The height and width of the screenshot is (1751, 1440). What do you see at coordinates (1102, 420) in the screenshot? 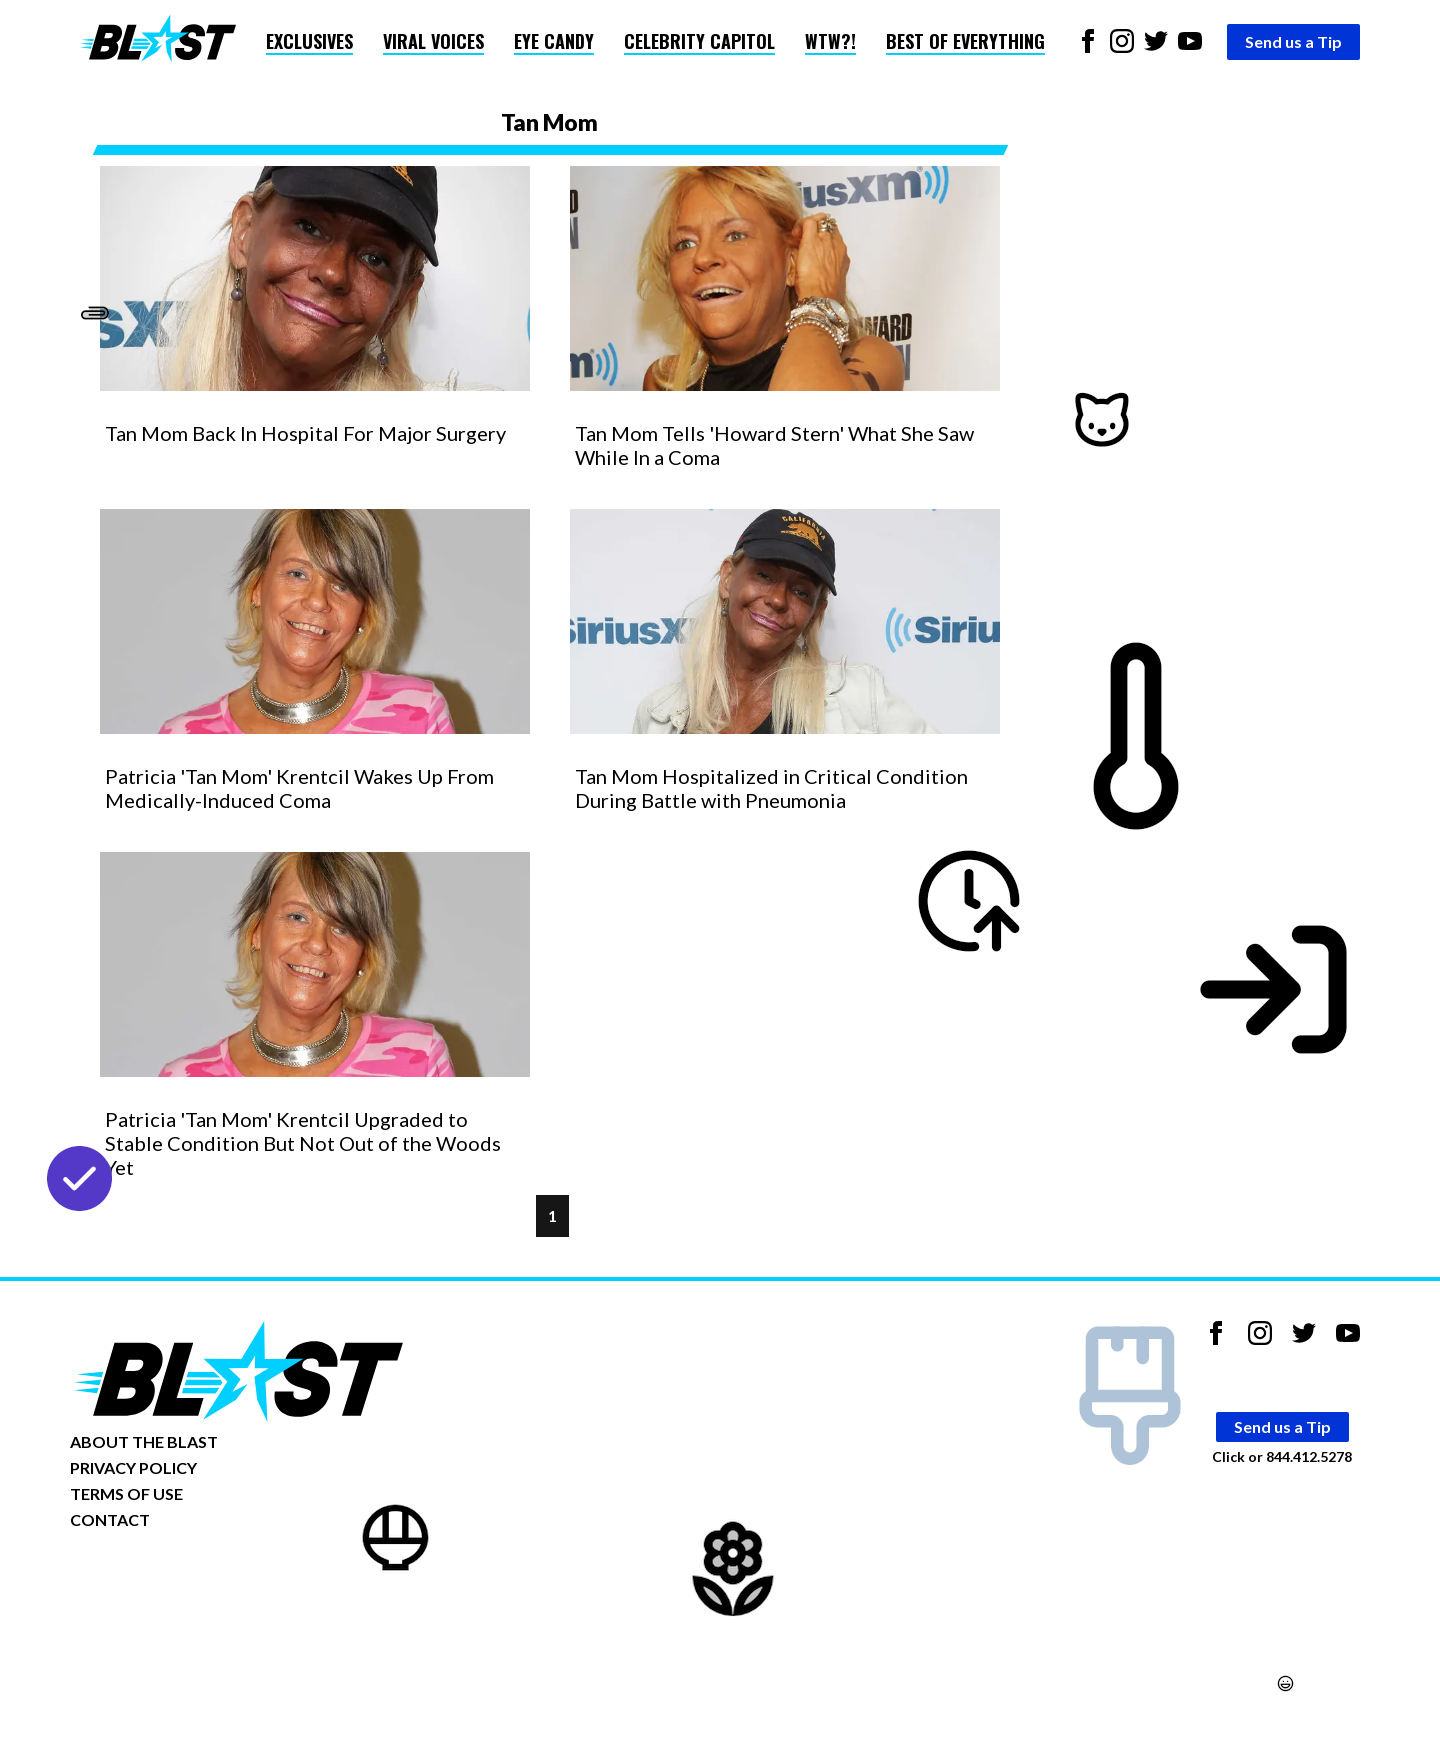
I see `access pet-related features or settings` at bounding box center [1102, 420].